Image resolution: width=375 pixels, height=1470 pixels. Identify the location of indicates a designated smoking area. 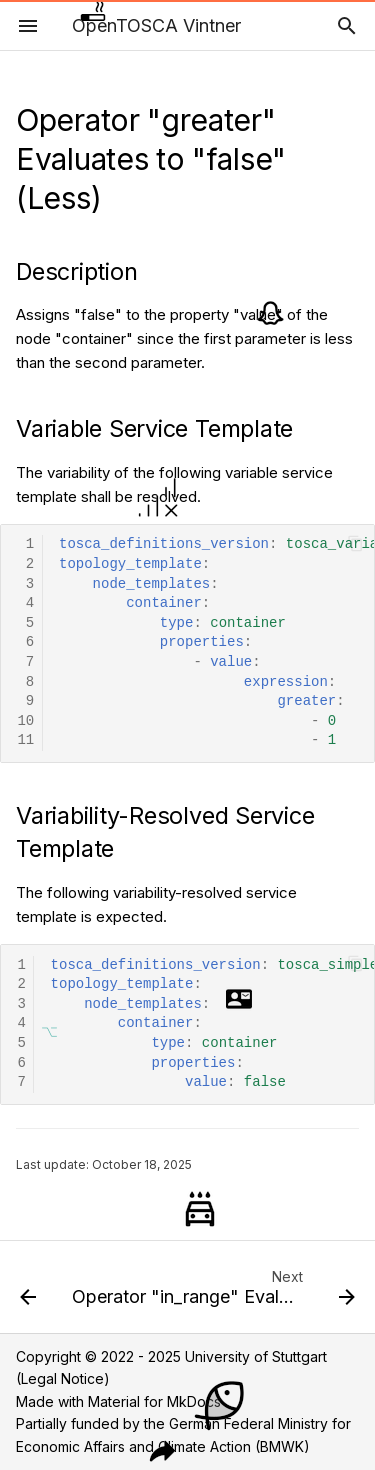
(93, 14).